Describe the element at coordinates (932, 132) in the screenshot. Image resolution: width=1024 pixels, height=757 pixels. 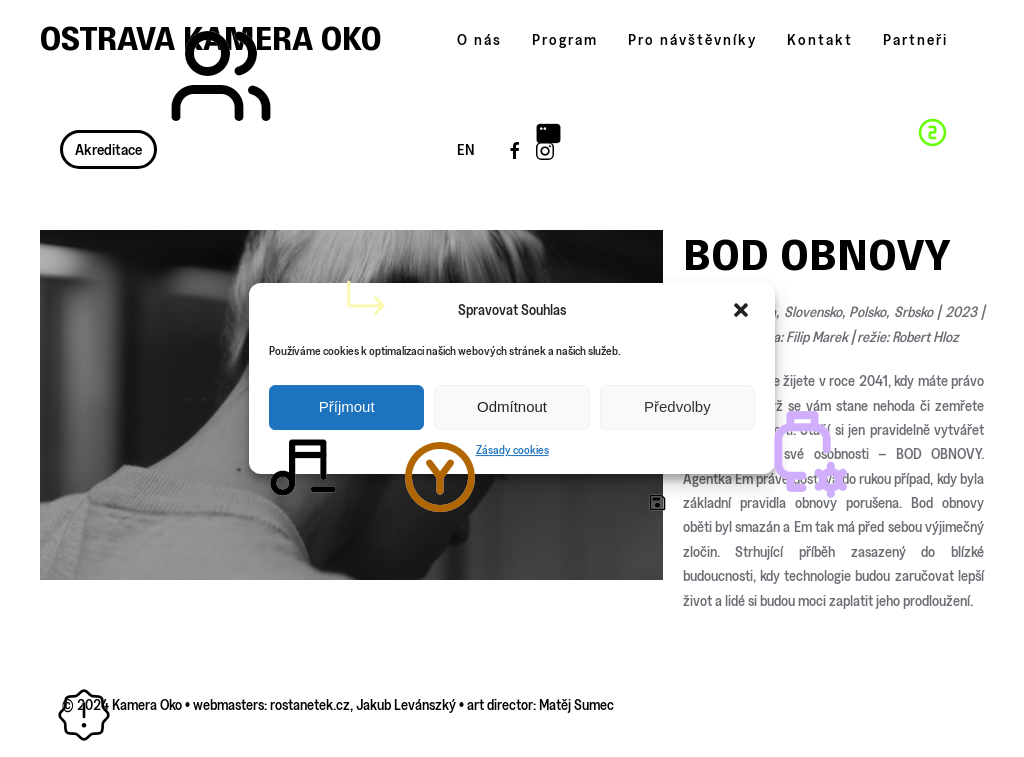
I see `indicates step 2 in a multi-step process` at that location.